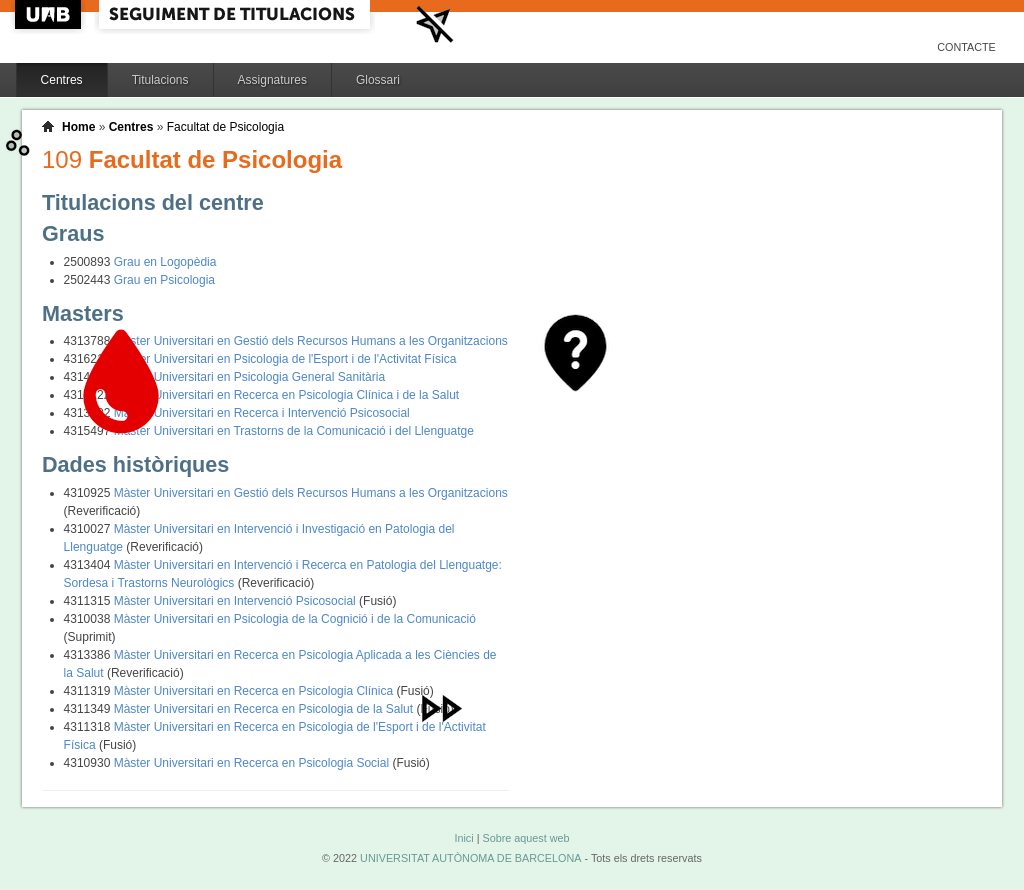  Describe the element at coordinates (433, 25) in the screenshot. I see `location sharing is disabled` at that location.